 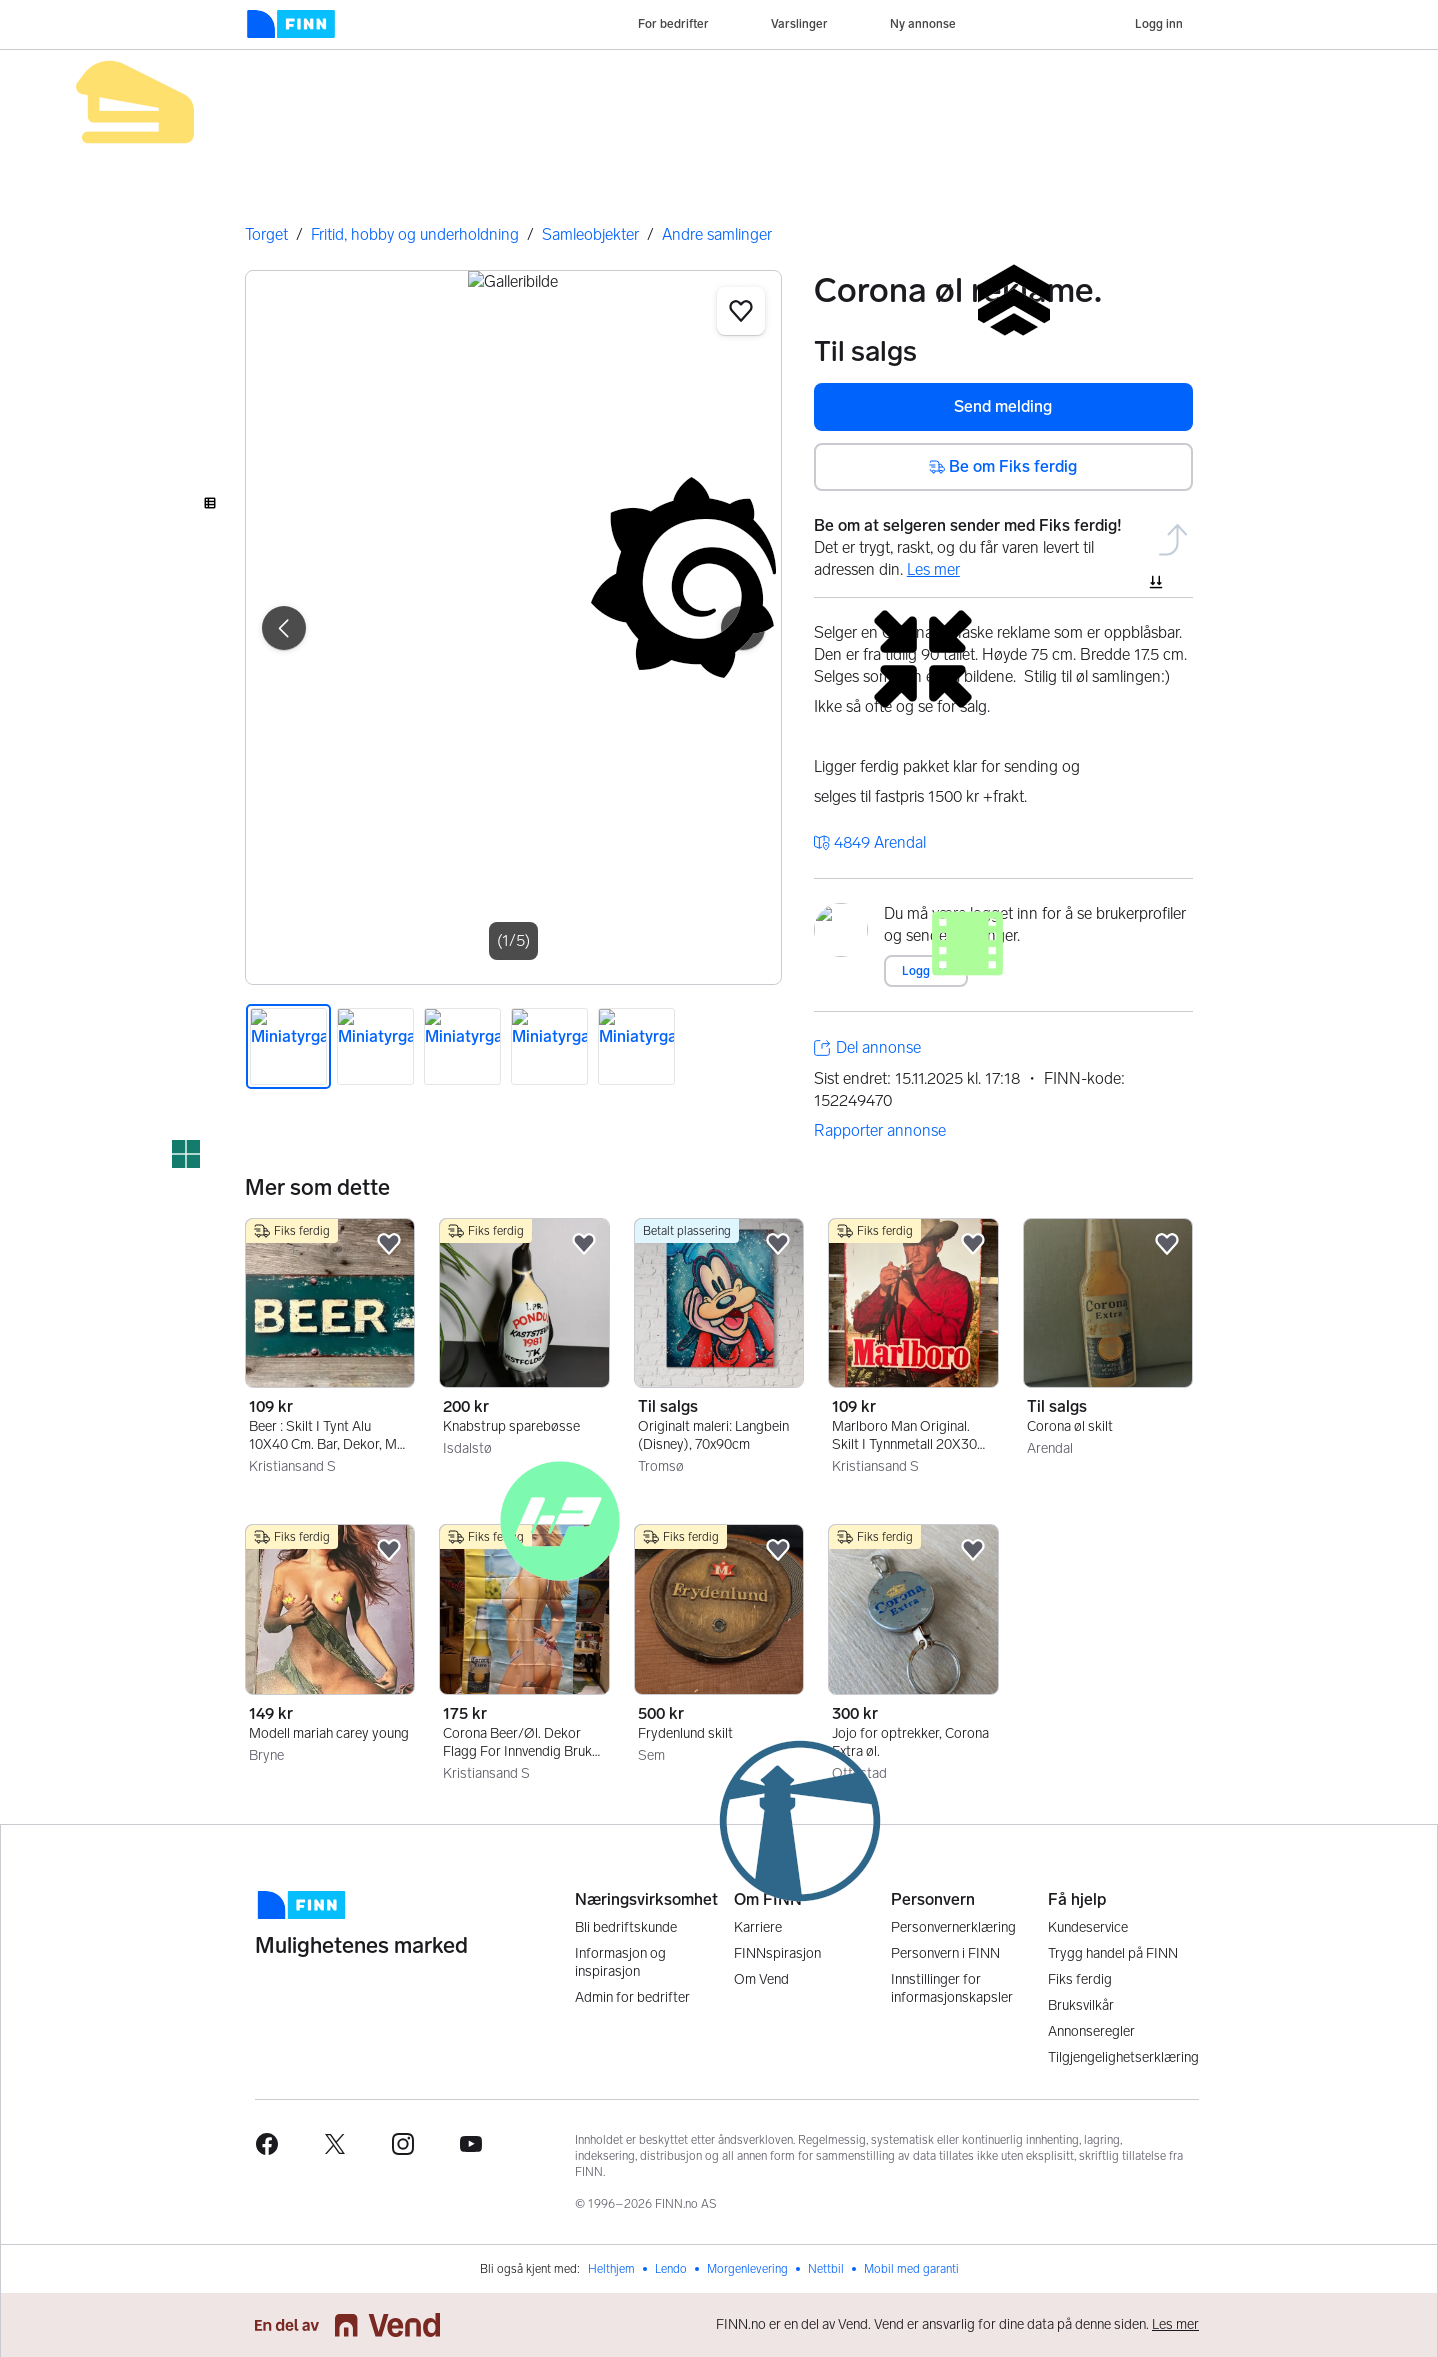 What do you see at coordinates (800, 1821) in the screenshot?
I see `watchman monitoring logo` at bounding box center [800, 1821].